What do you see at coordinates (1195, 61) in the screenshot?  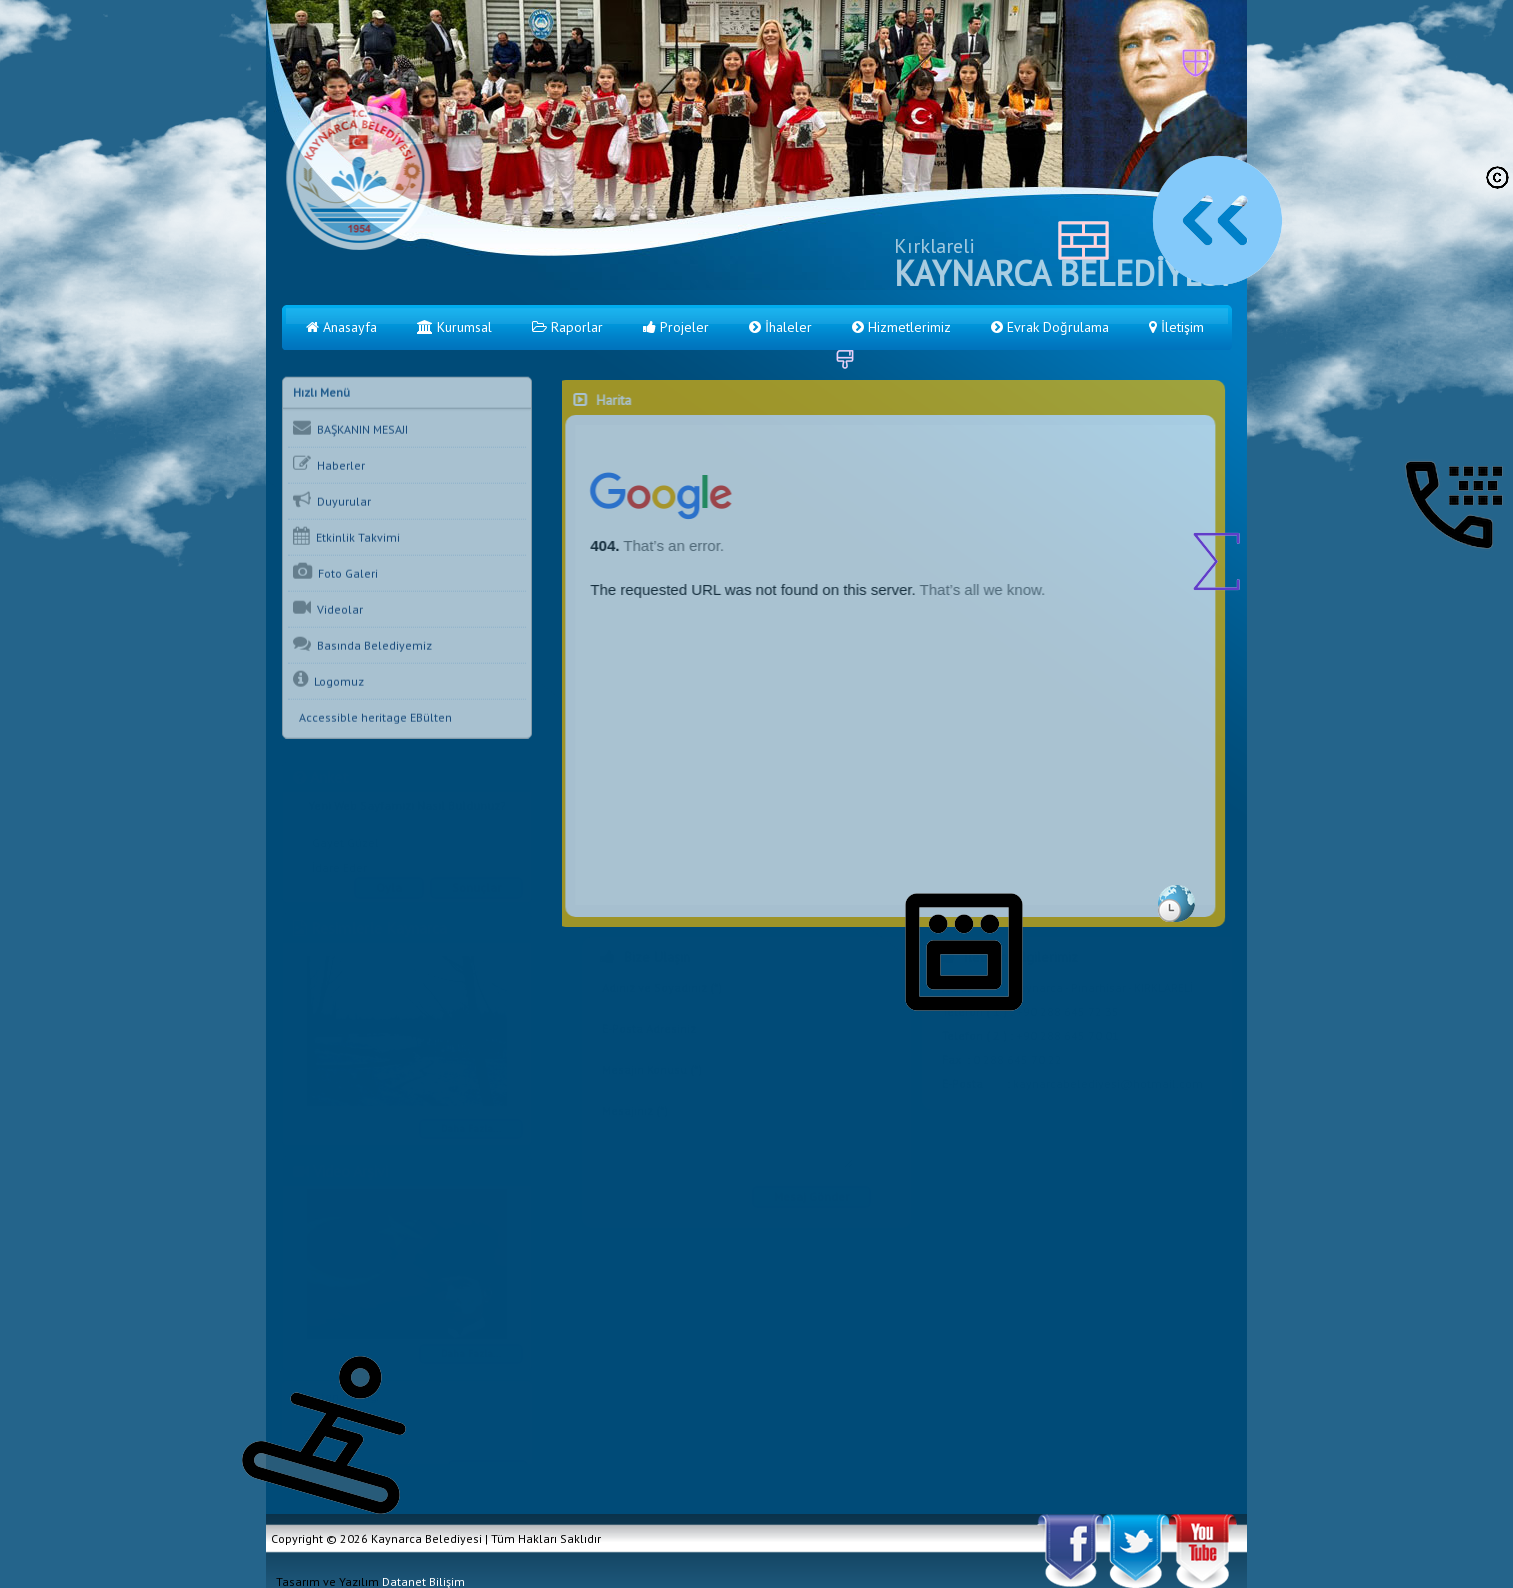 I see `view security or protection settings` at bounding box center [1195, 61].